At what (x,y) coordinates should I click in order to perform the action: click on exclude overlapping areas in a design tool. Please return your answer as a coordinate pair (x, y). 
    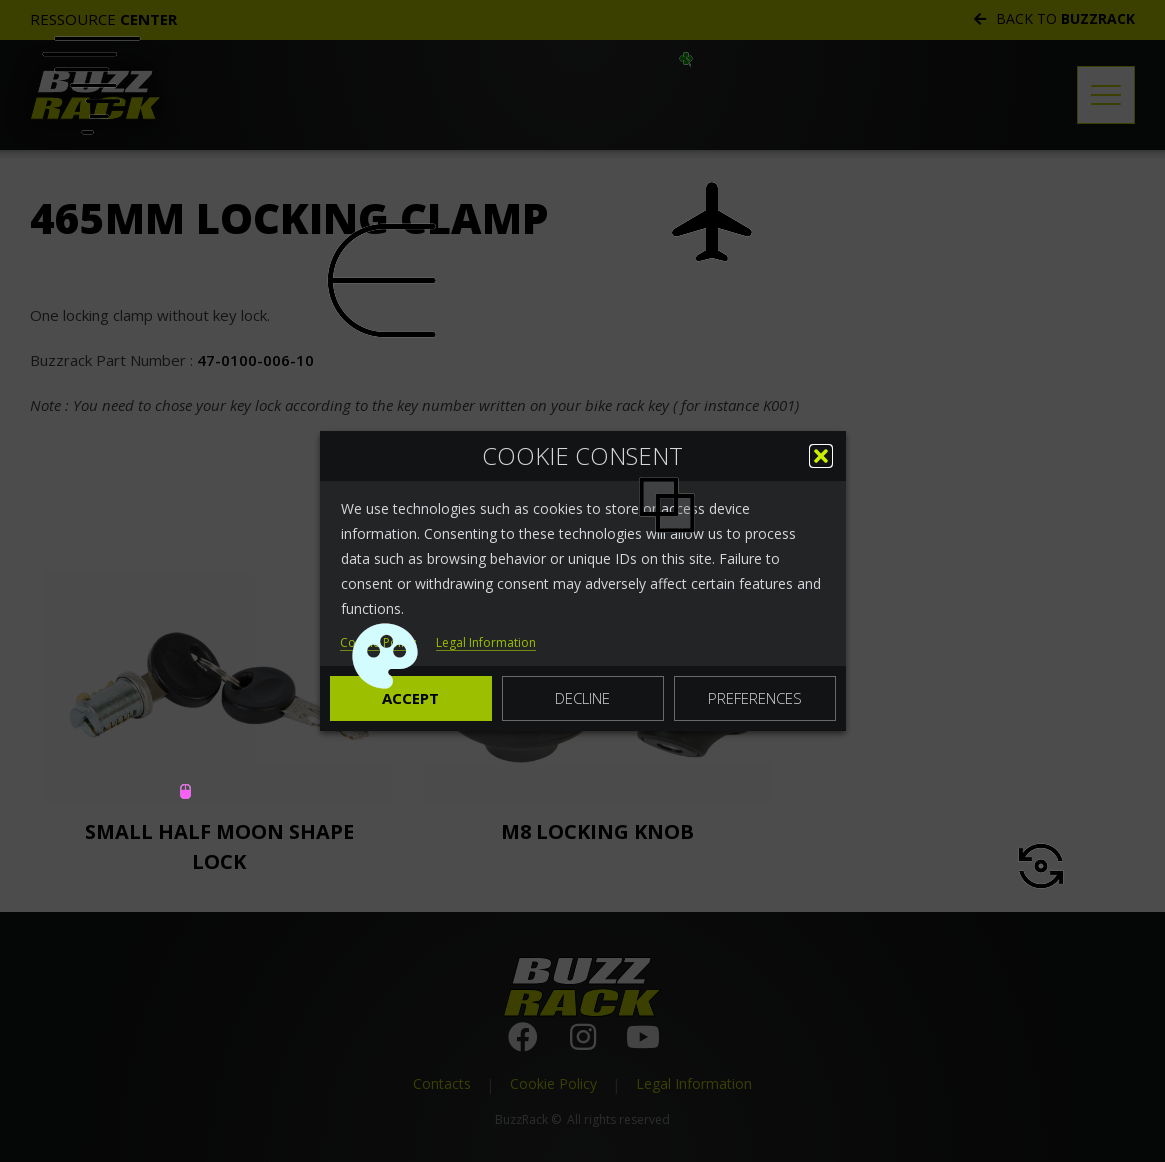
    Looking at the image, I should click on (667, 505).